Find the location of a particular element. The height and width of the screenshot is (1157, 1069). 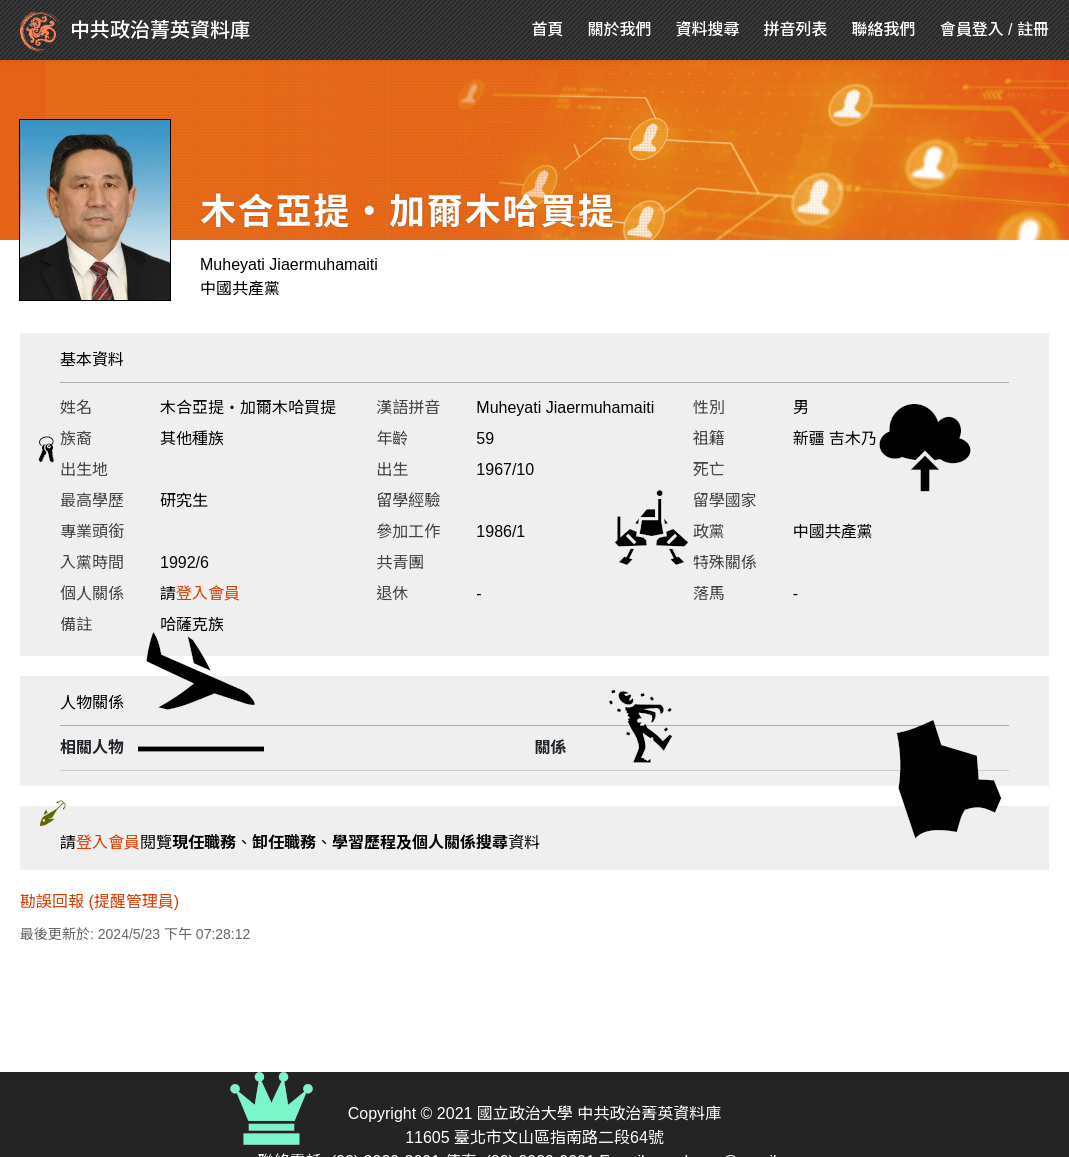

access property or home management settings is located at coordinates (46, 449).